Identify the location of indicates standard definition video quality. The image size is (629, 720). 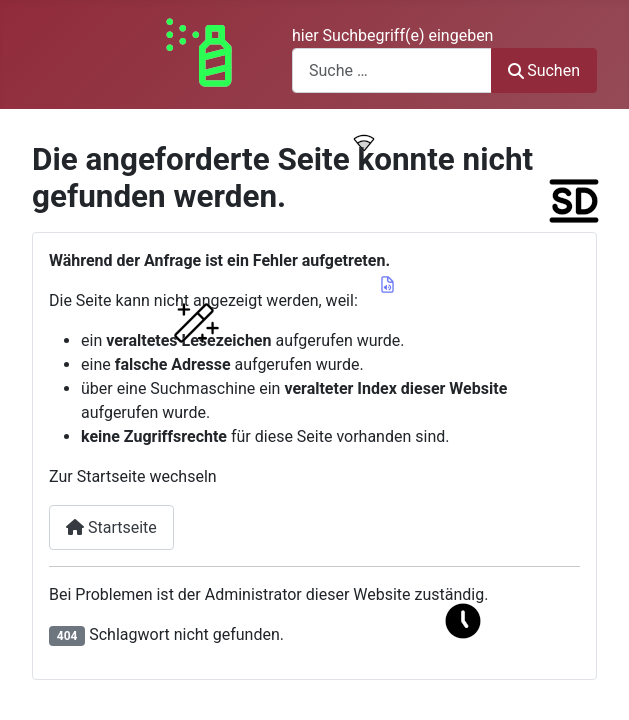
(574, 201).